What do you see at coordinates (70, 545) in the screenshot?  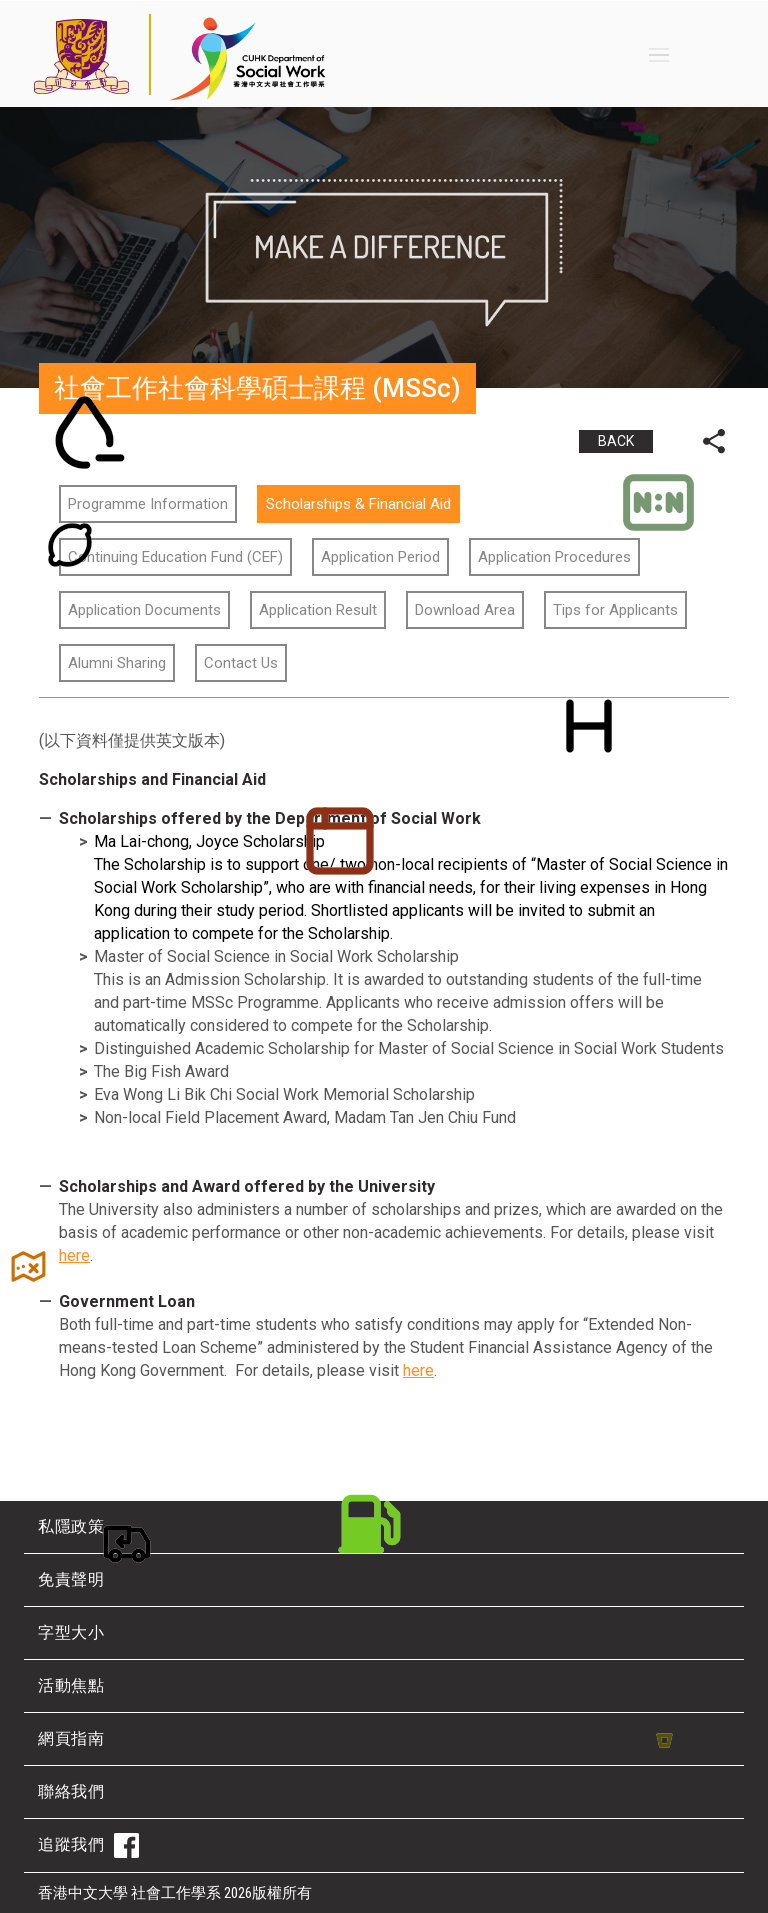 I see `indicates citrus or lemon flavor` at bounding box center [70, 545].